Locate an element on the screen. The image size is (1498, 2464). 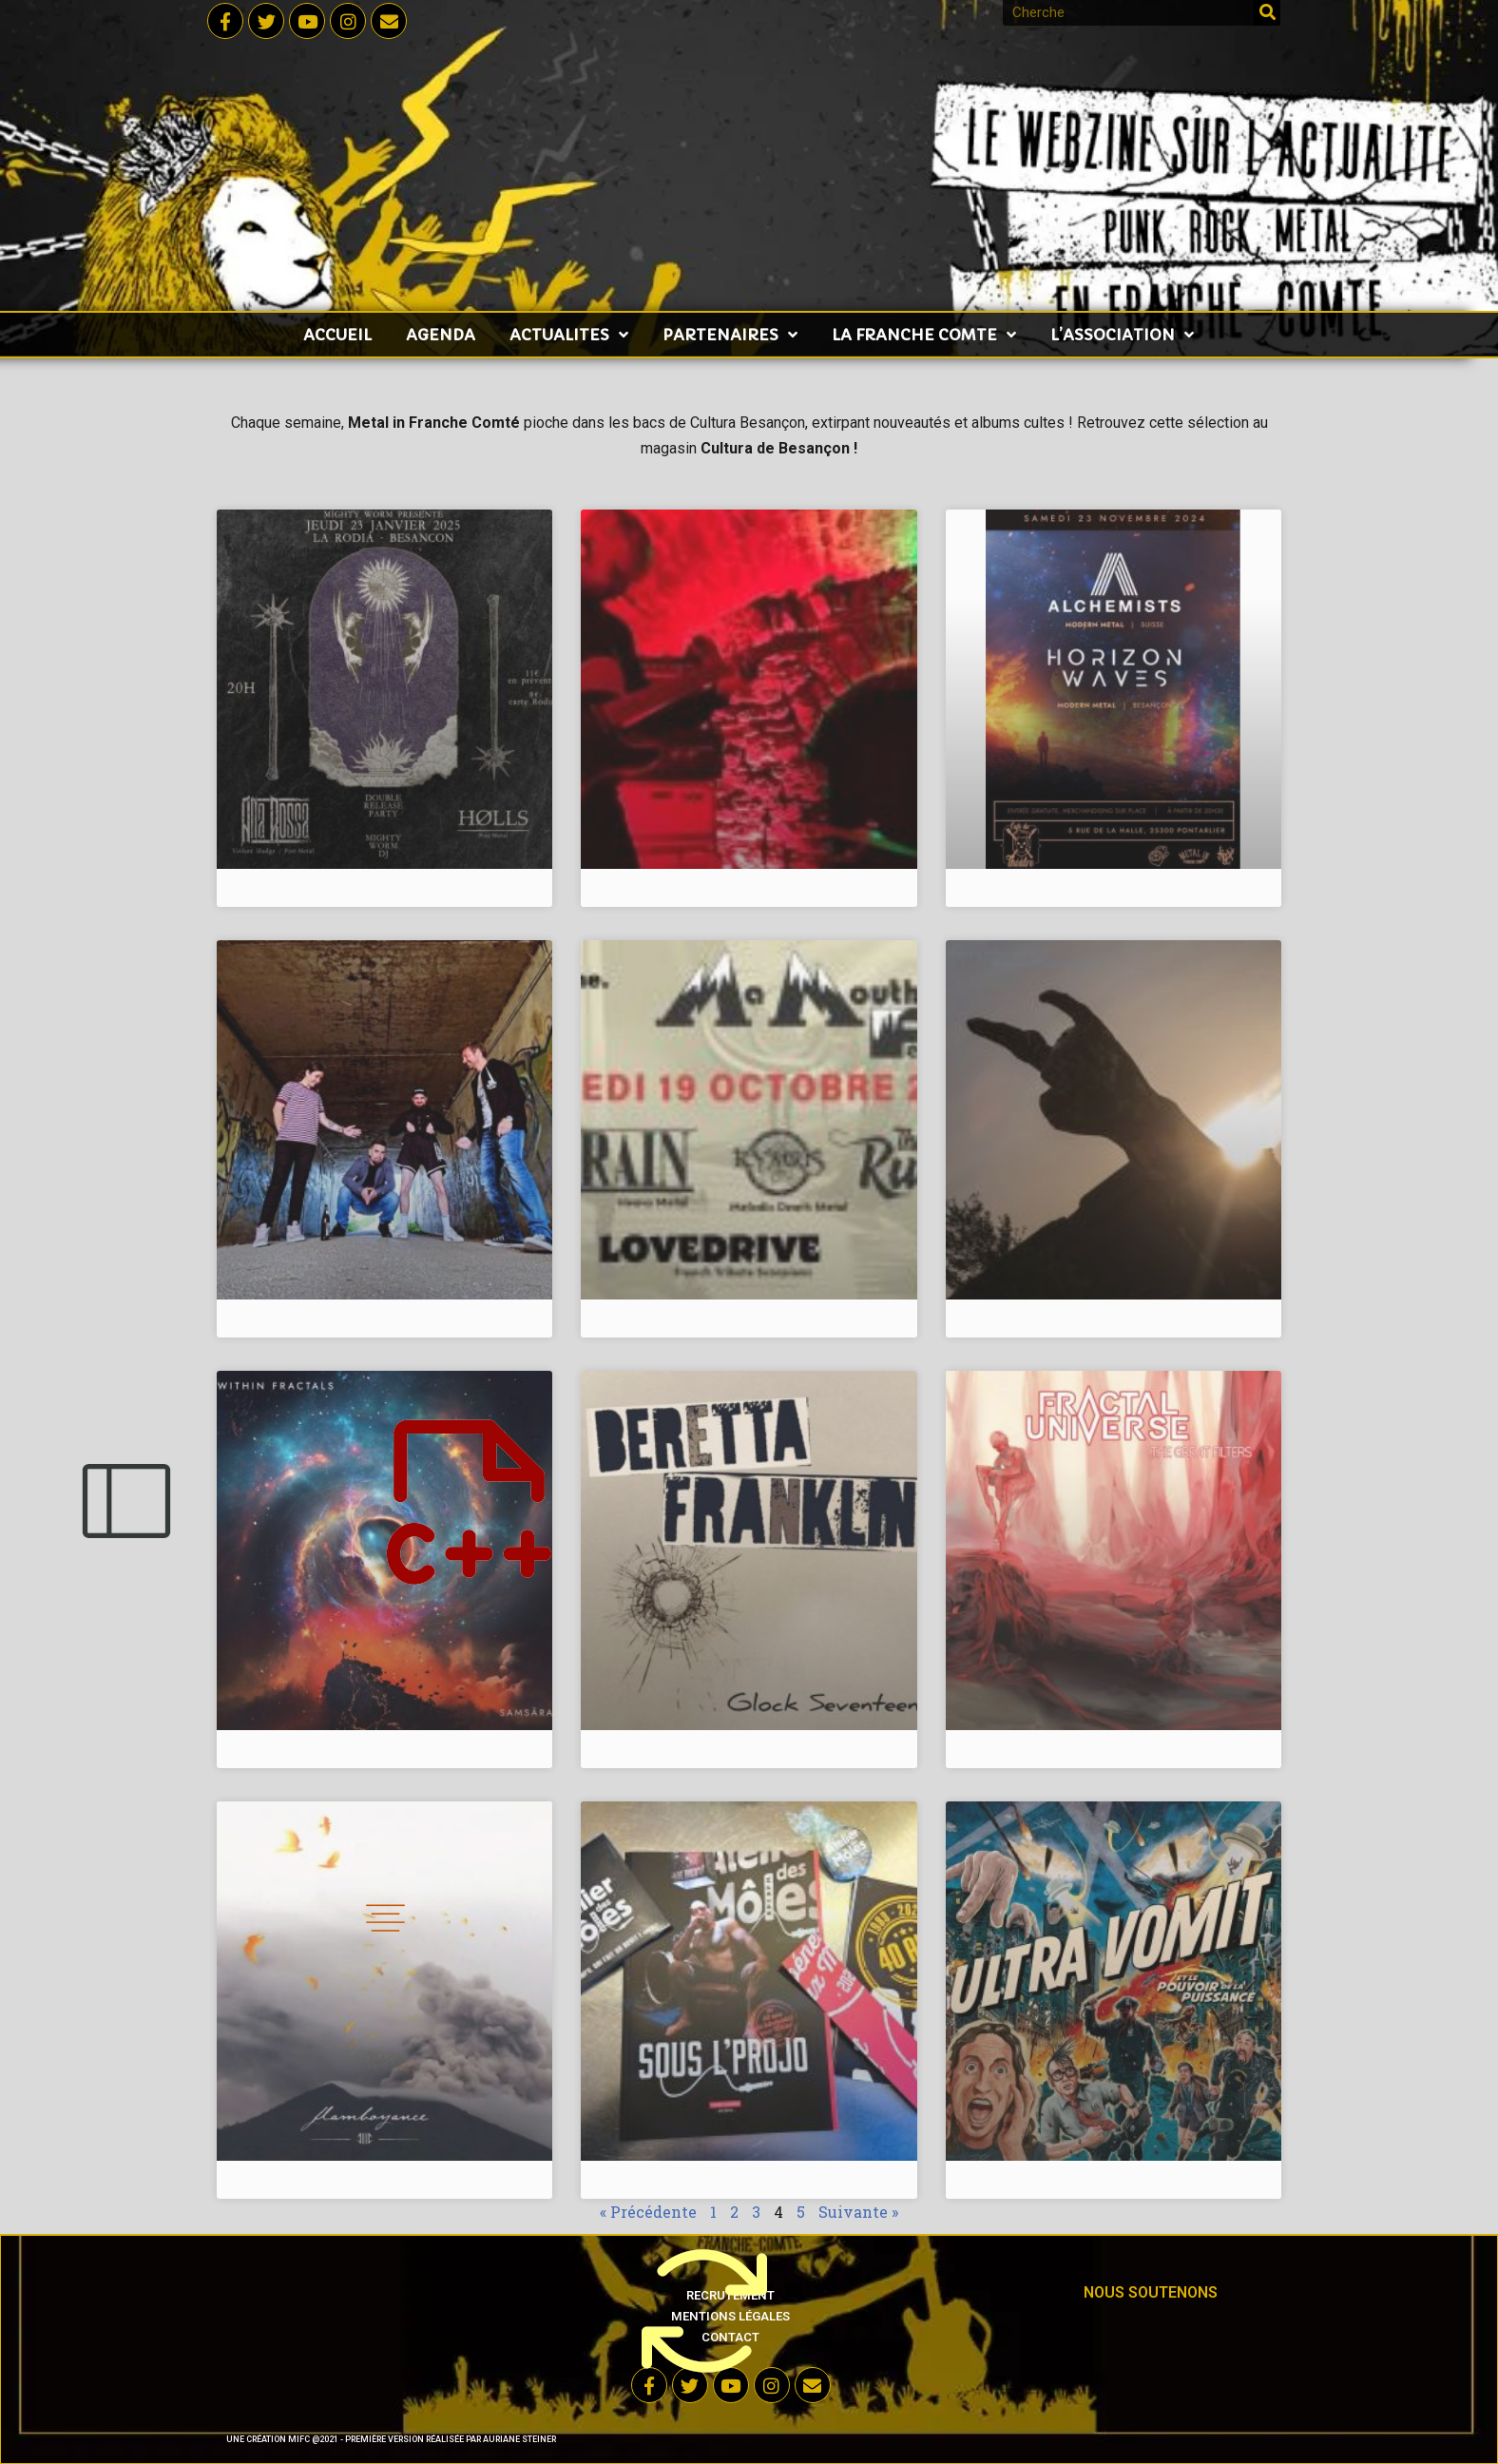
toggle sidebar panel visibility is located at coordinates (126, 1501).